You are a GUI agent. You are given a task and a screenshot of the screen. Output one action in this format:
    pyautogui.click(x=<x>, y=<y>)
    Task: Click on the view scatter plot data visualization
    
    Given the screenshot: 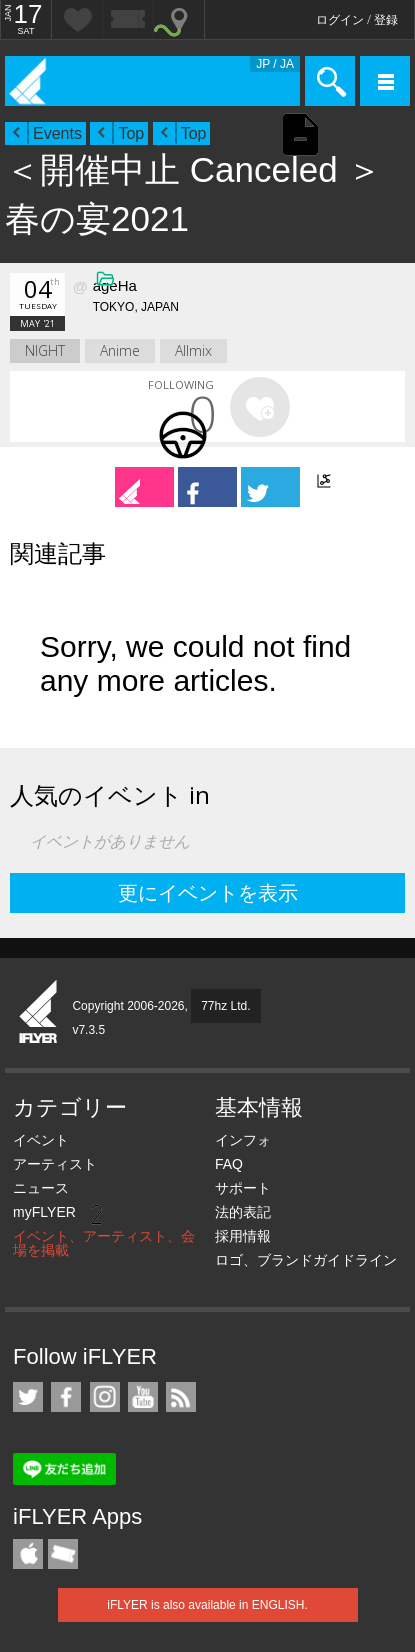 What is the action you would take?
    pyautogui.click(x=324, y=481)
    